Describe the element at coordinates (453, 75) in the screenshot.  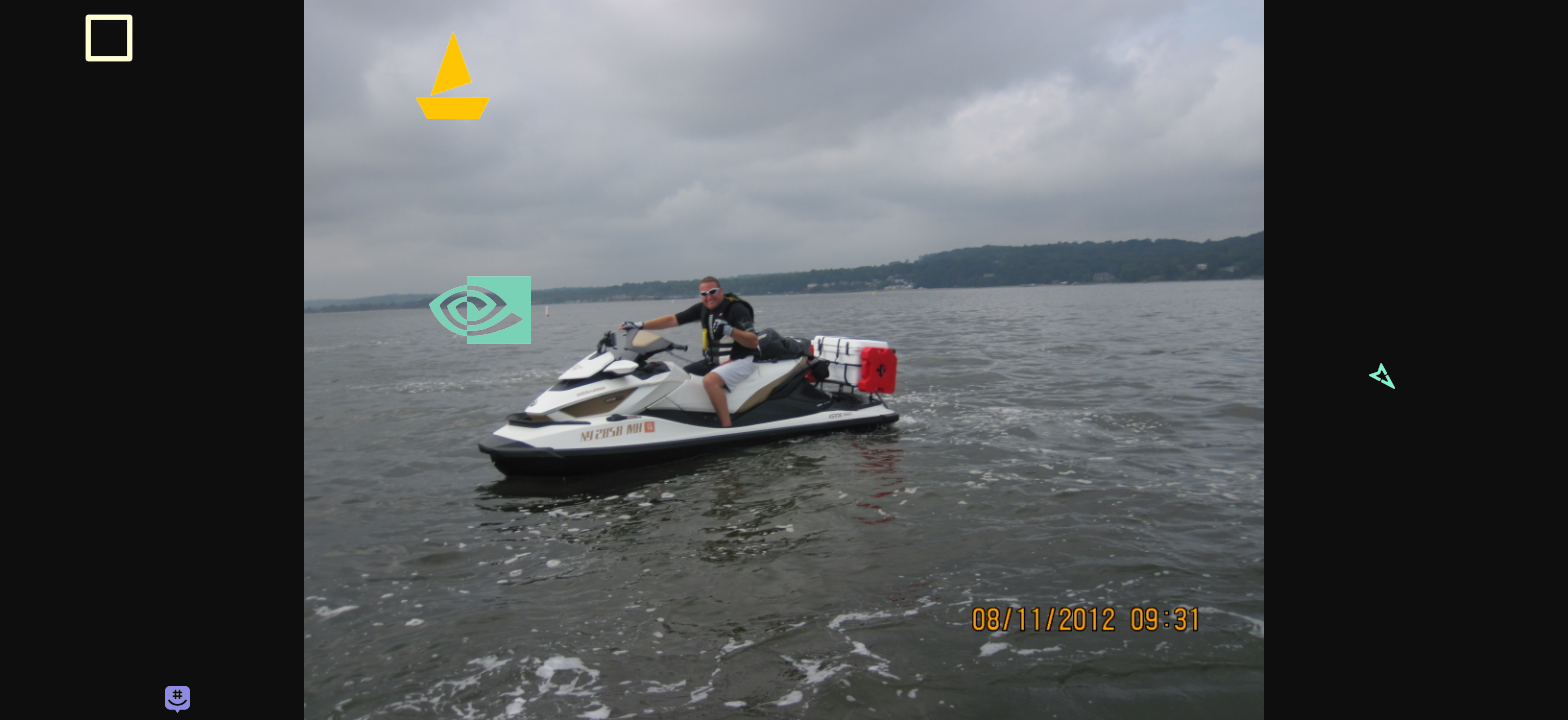
I see `boat brand logo` at that location.